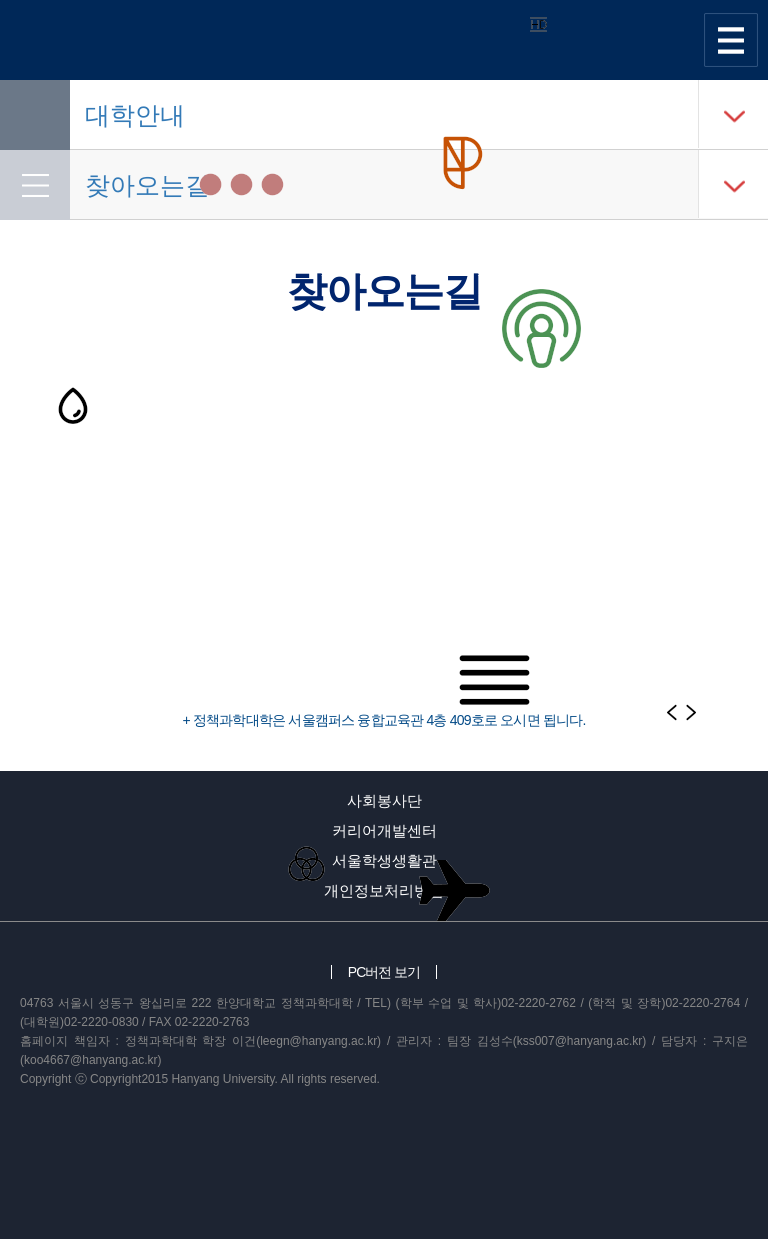 This screenshot has height=1239, width=768. I want to click on enable airplane mode, so click(454, 890).